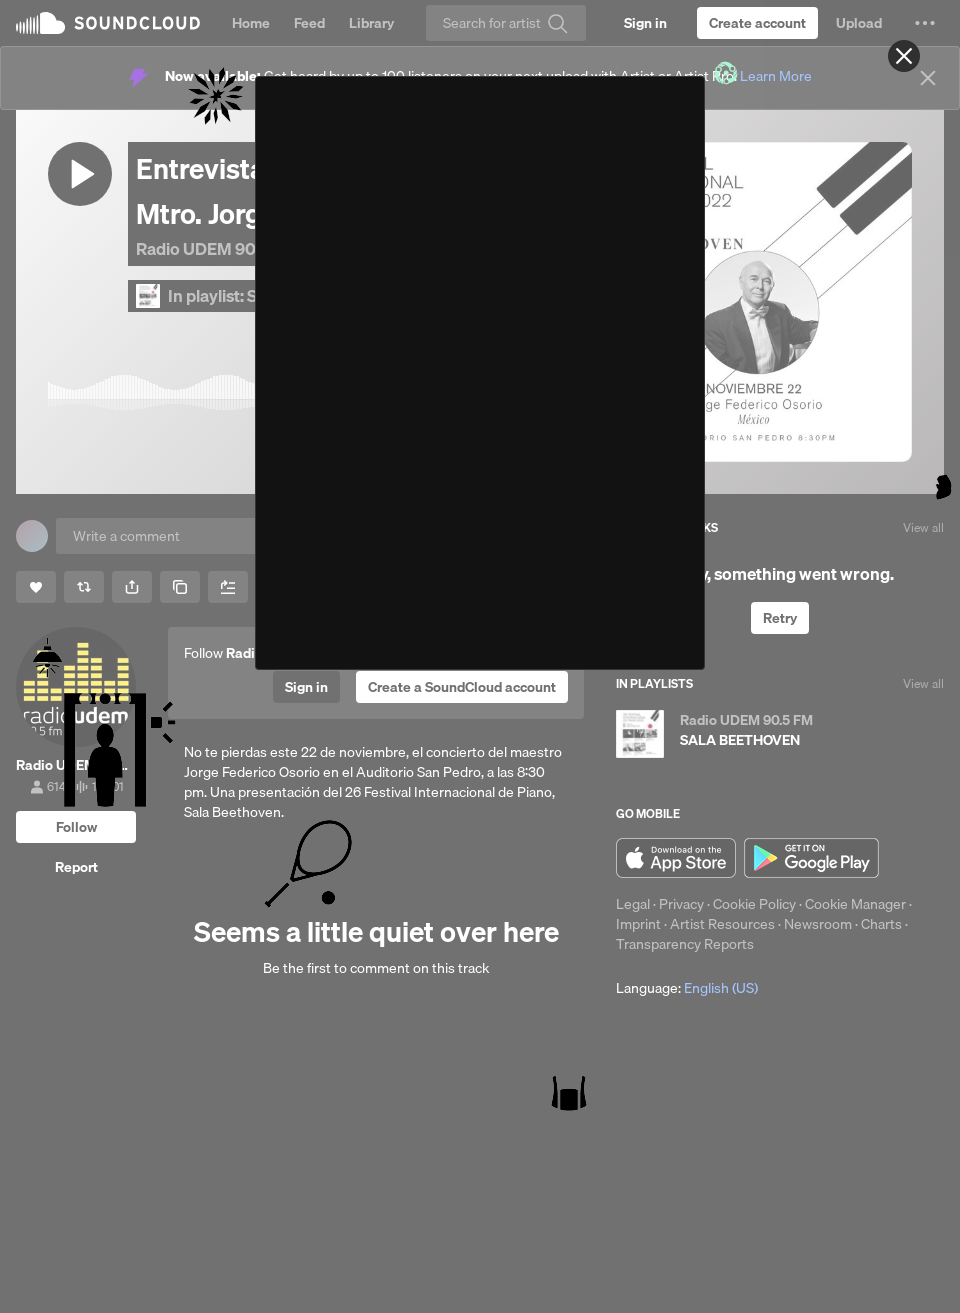  Describe the element at coordinates (569, 1093) in the screenshot. I see `enter the arena or battle mode` at that location.